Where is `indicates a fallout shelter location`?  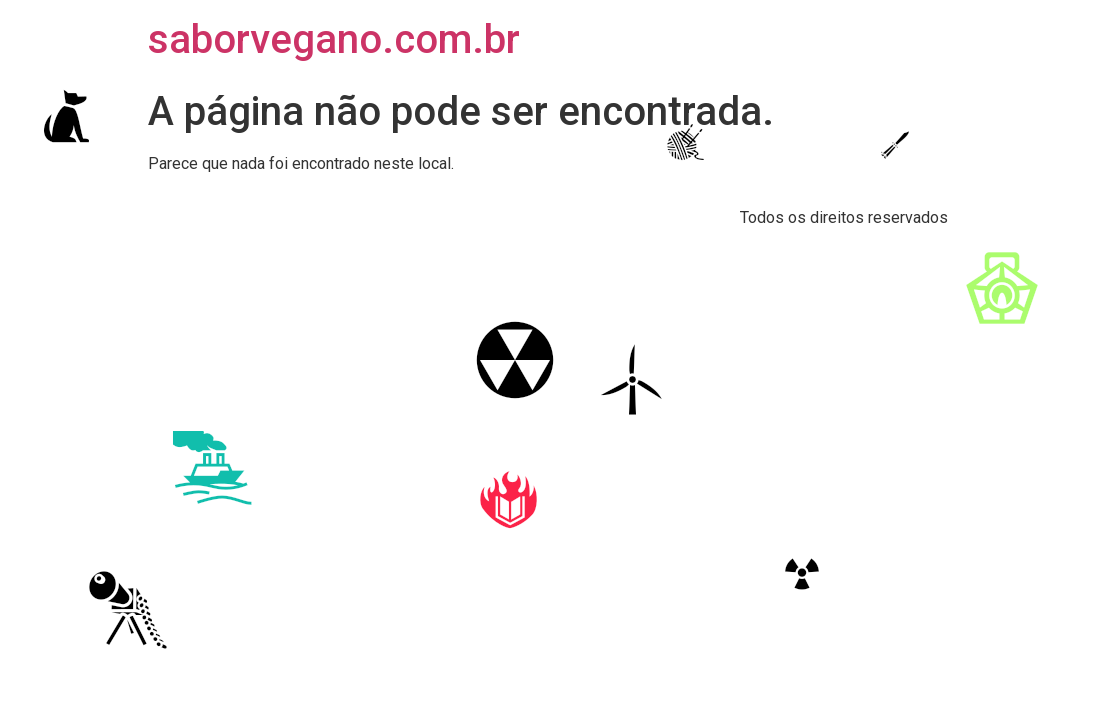 indicates a fallout shelter location is located at coordinates (515, 360).